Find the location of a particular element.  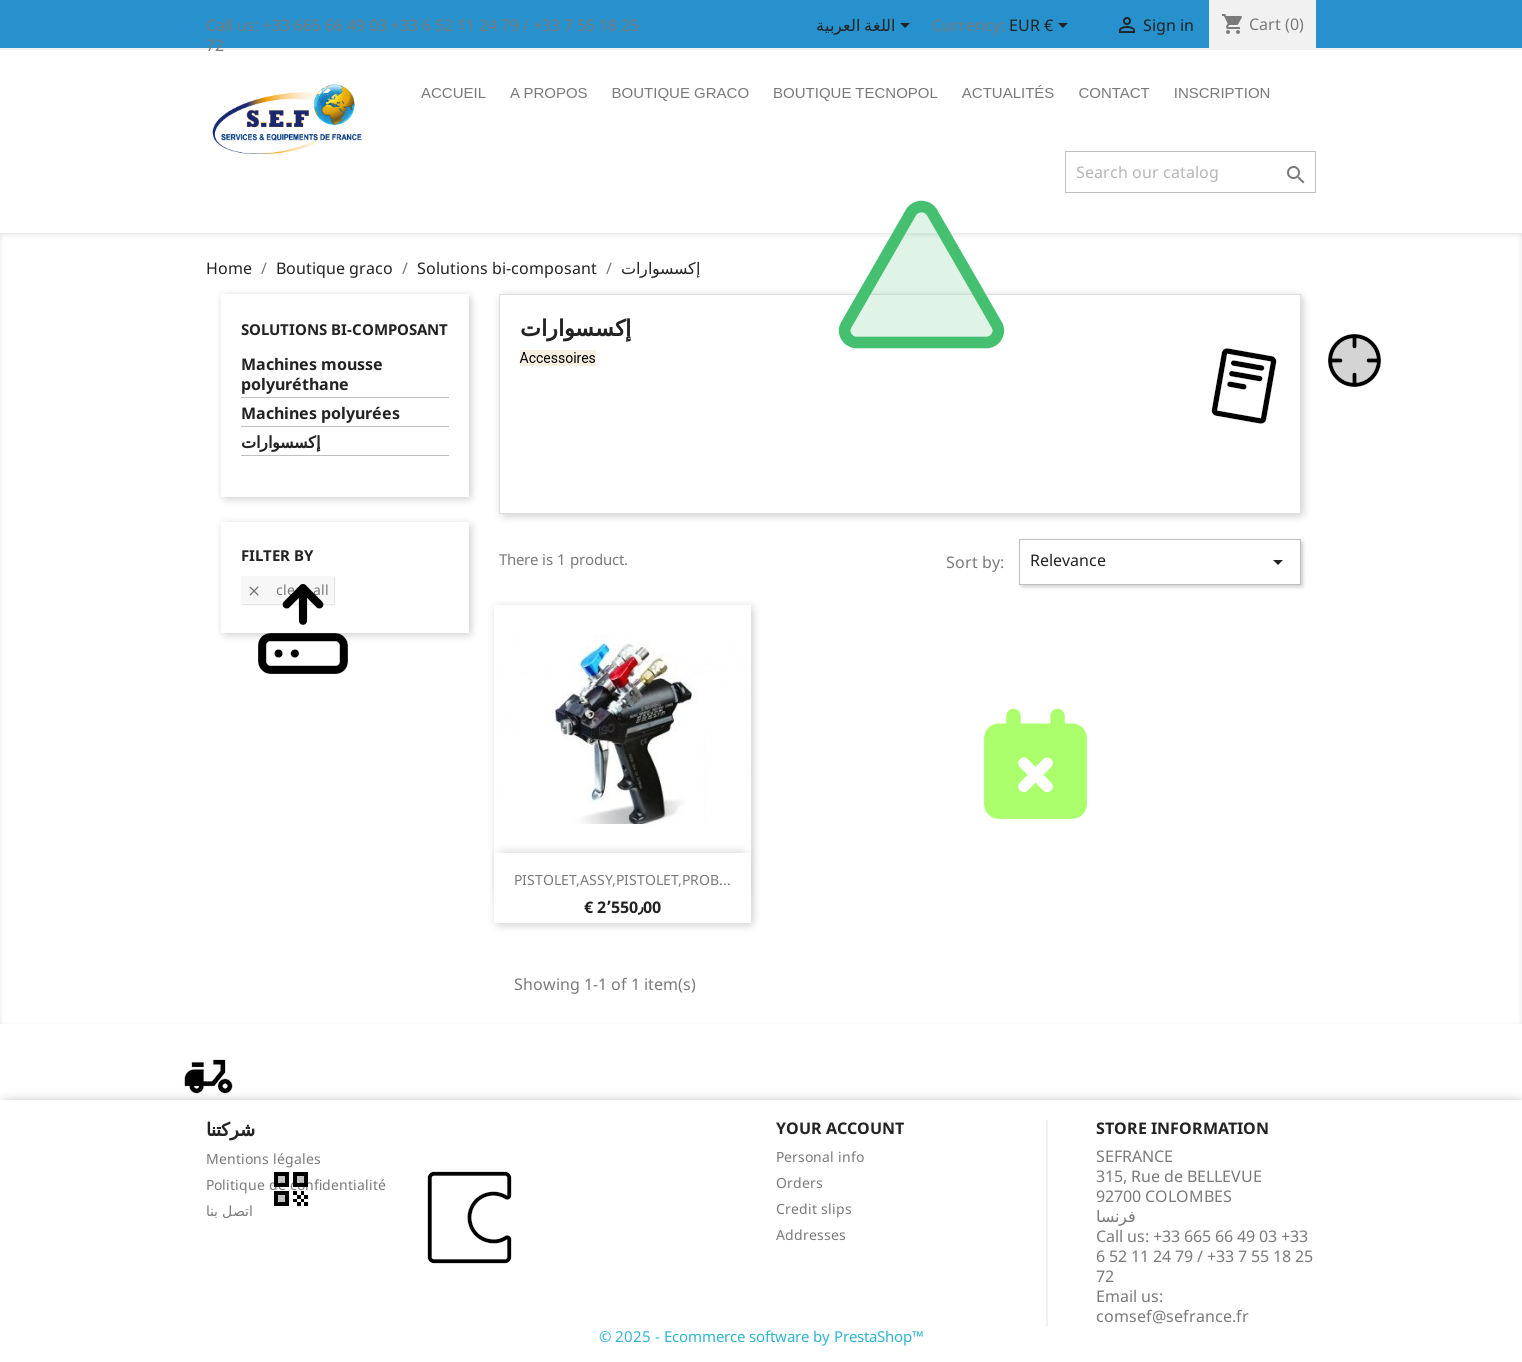

center map on current location is located at coordinates (1354, 360).